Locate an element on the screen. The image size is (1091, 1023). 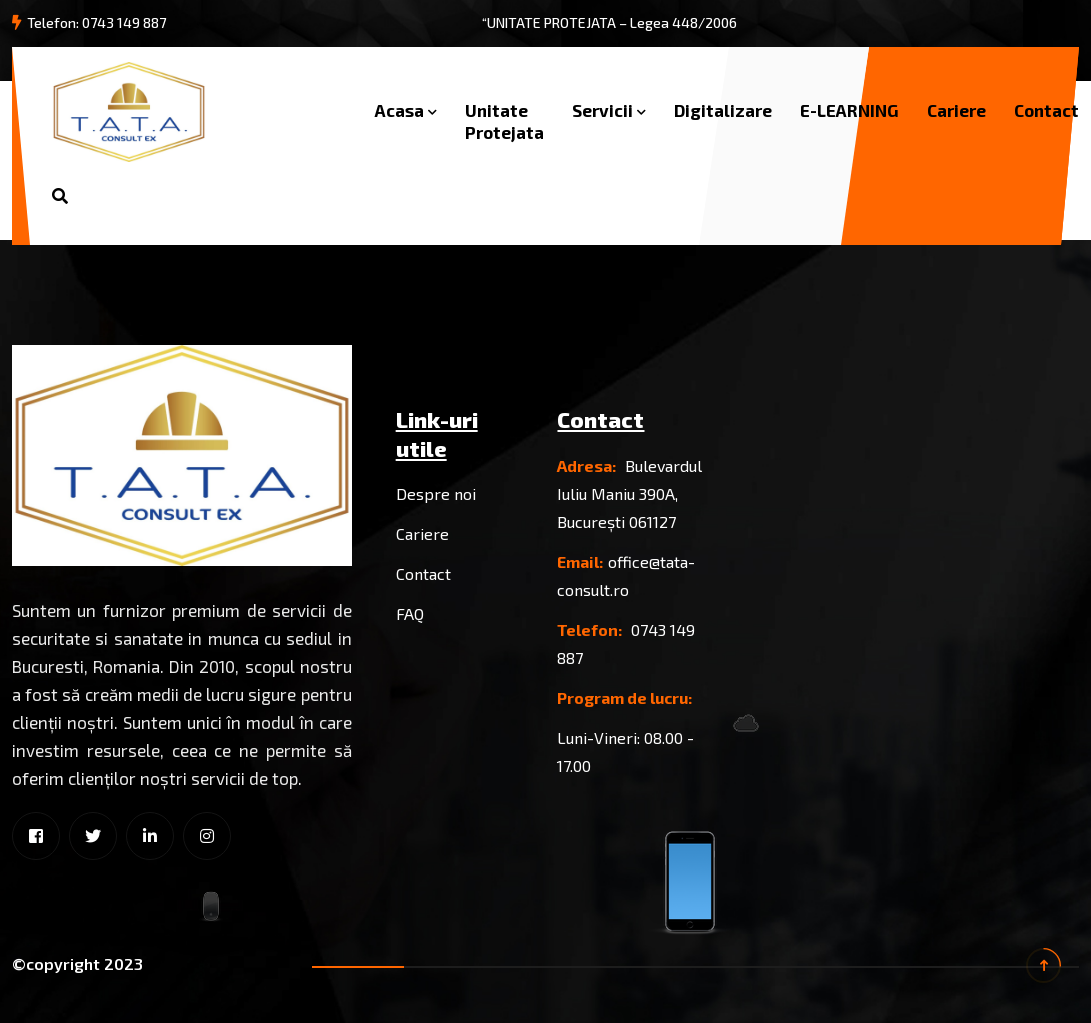
bluetooth mouse connected is located at coordinates (211, 907).